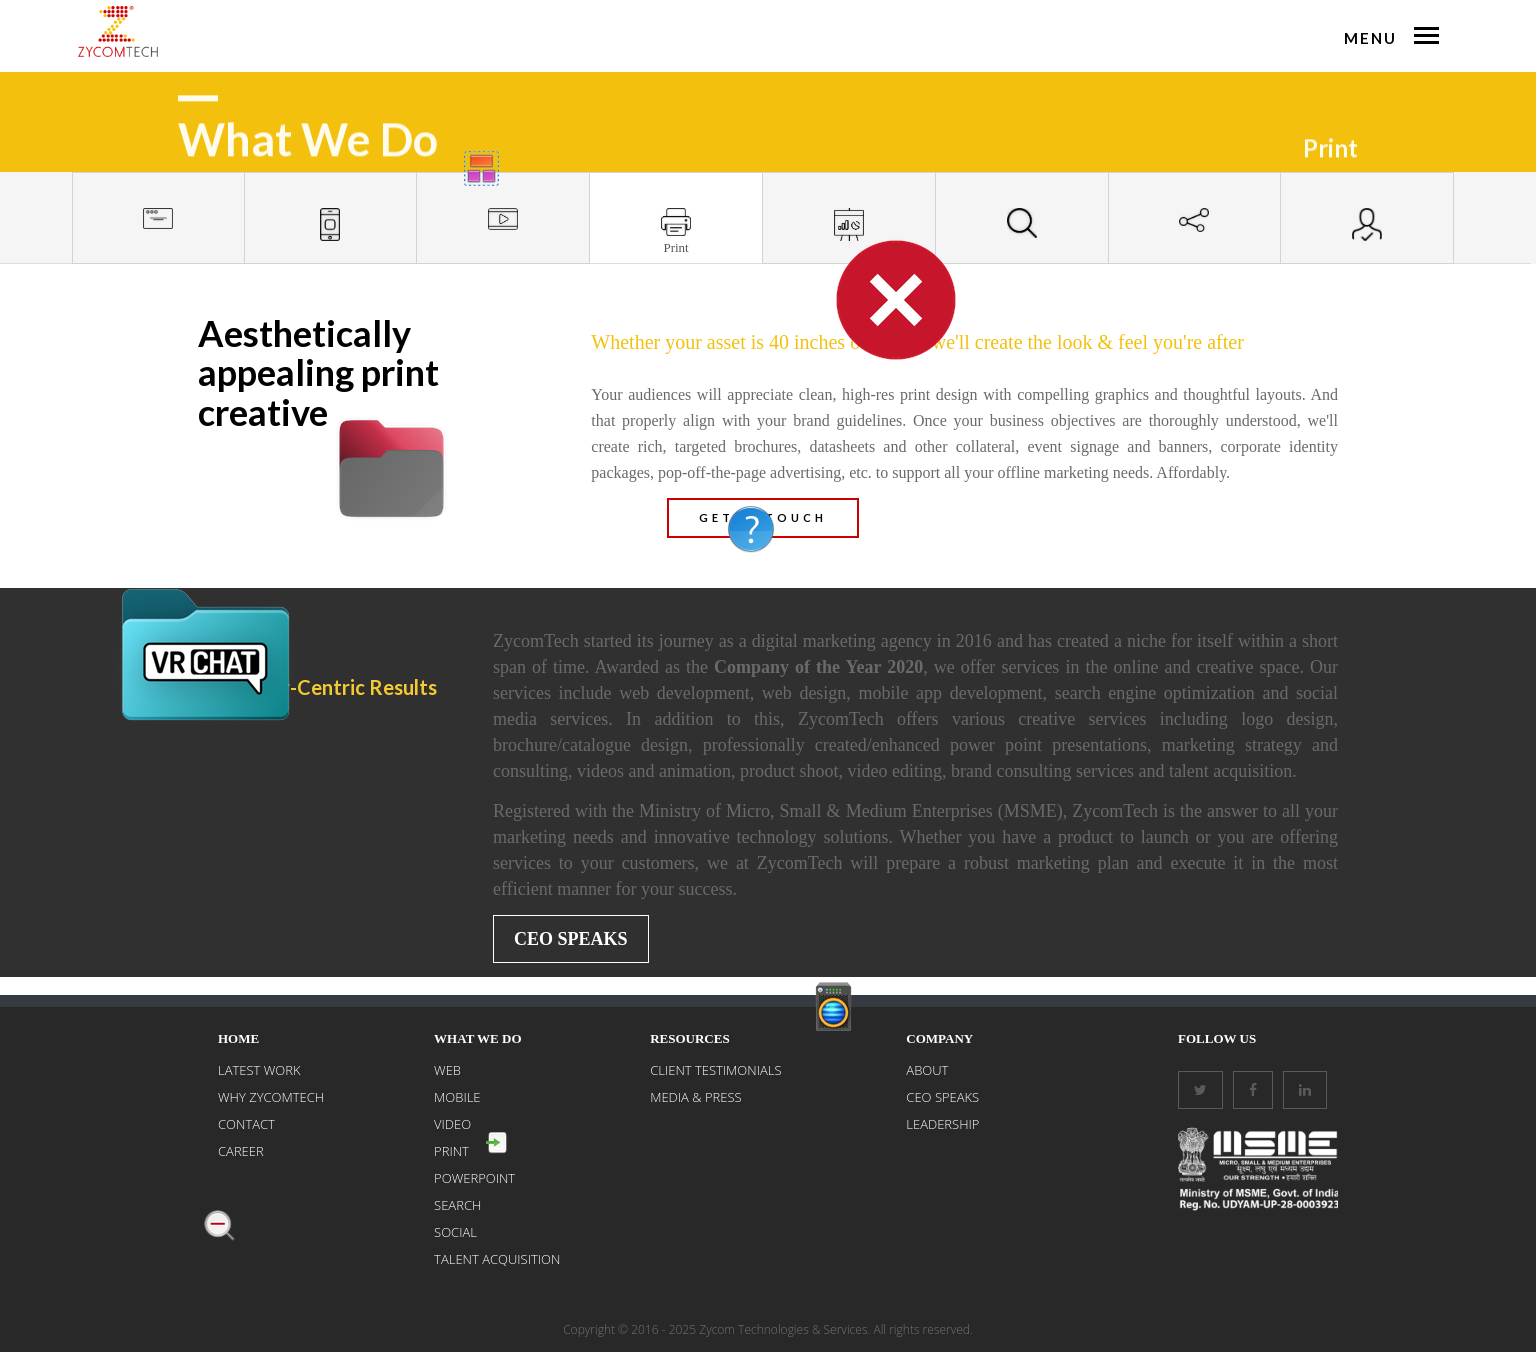 Image resolution: width=1536 pixels, height=1352 pixels. What do you see at coordinates (751, 529) in the screenshot?
I see `access help documentation or support` at bounding box center [751, 529].